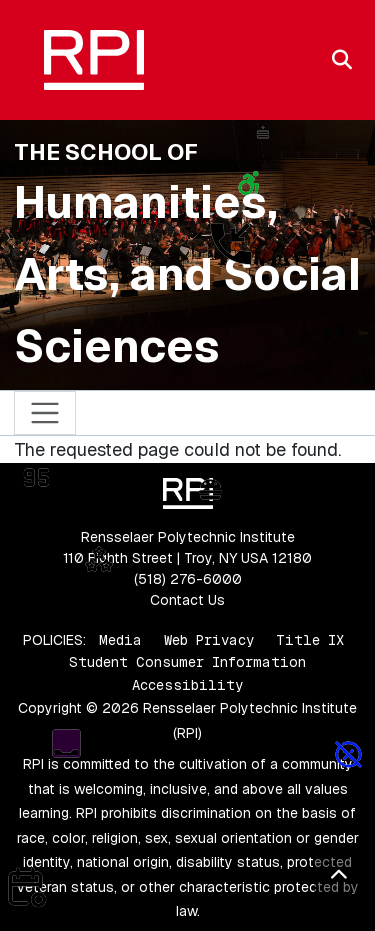 The image size is (375, 931). What do you see at coordinates (263, 133) in the screenshot?
I see `add a new row at the top` at bounding box center [263, 133].